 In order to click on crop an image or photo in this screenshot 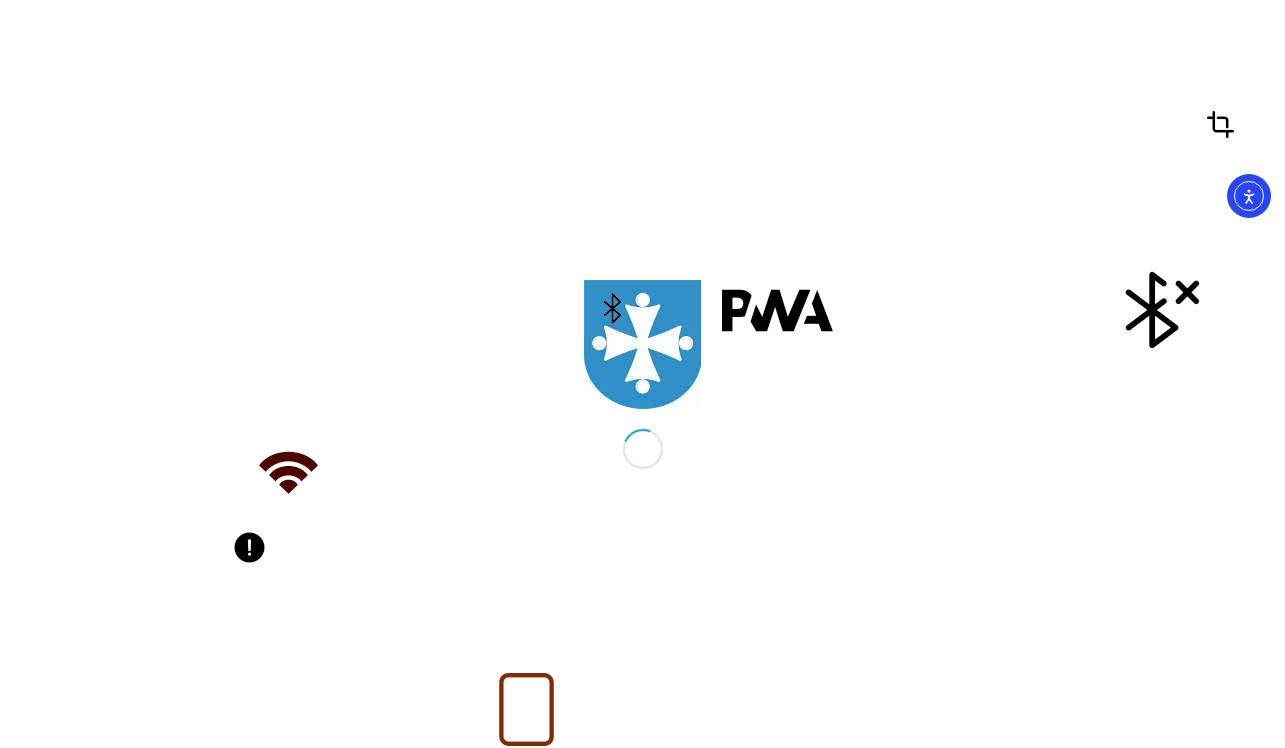, I will do `click(1220, 124)`.